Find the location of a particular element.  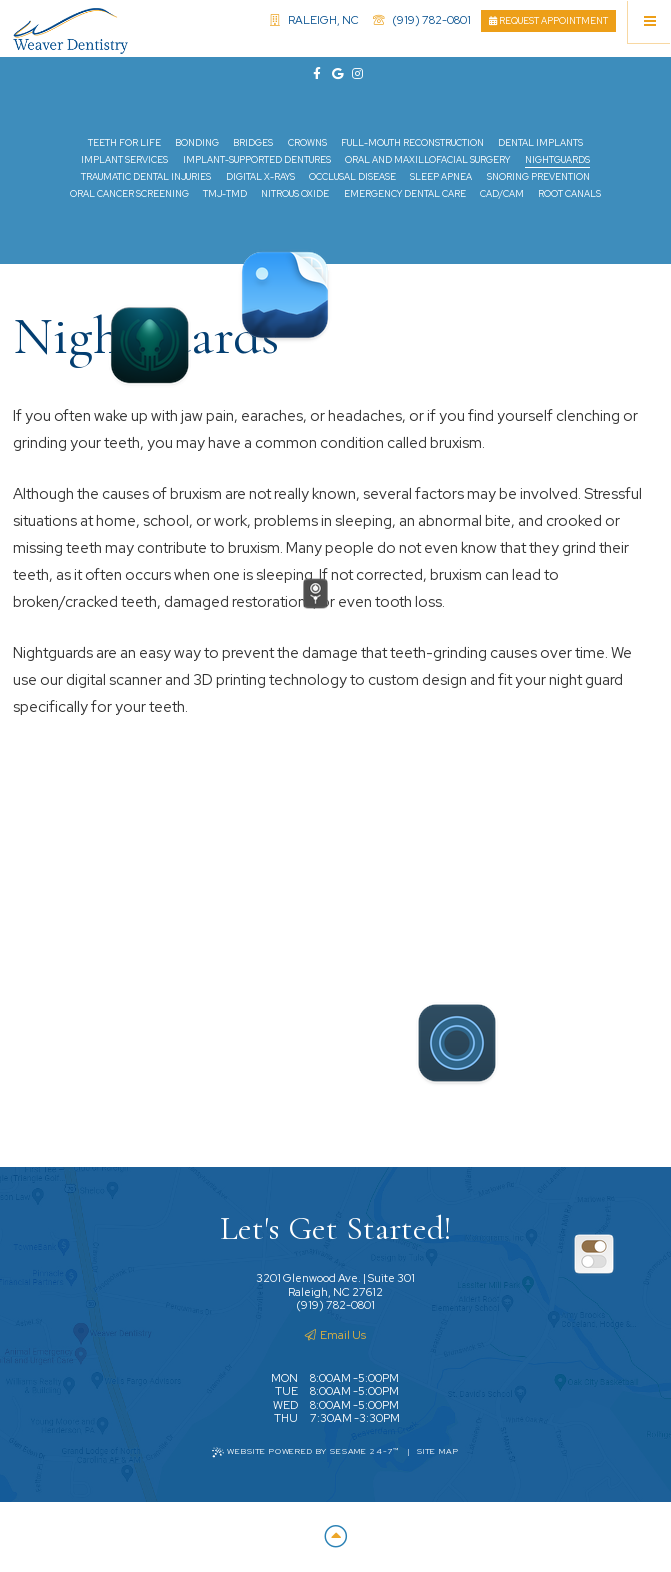

open unity tweak tool settings is located at coordinates (594, 1254).